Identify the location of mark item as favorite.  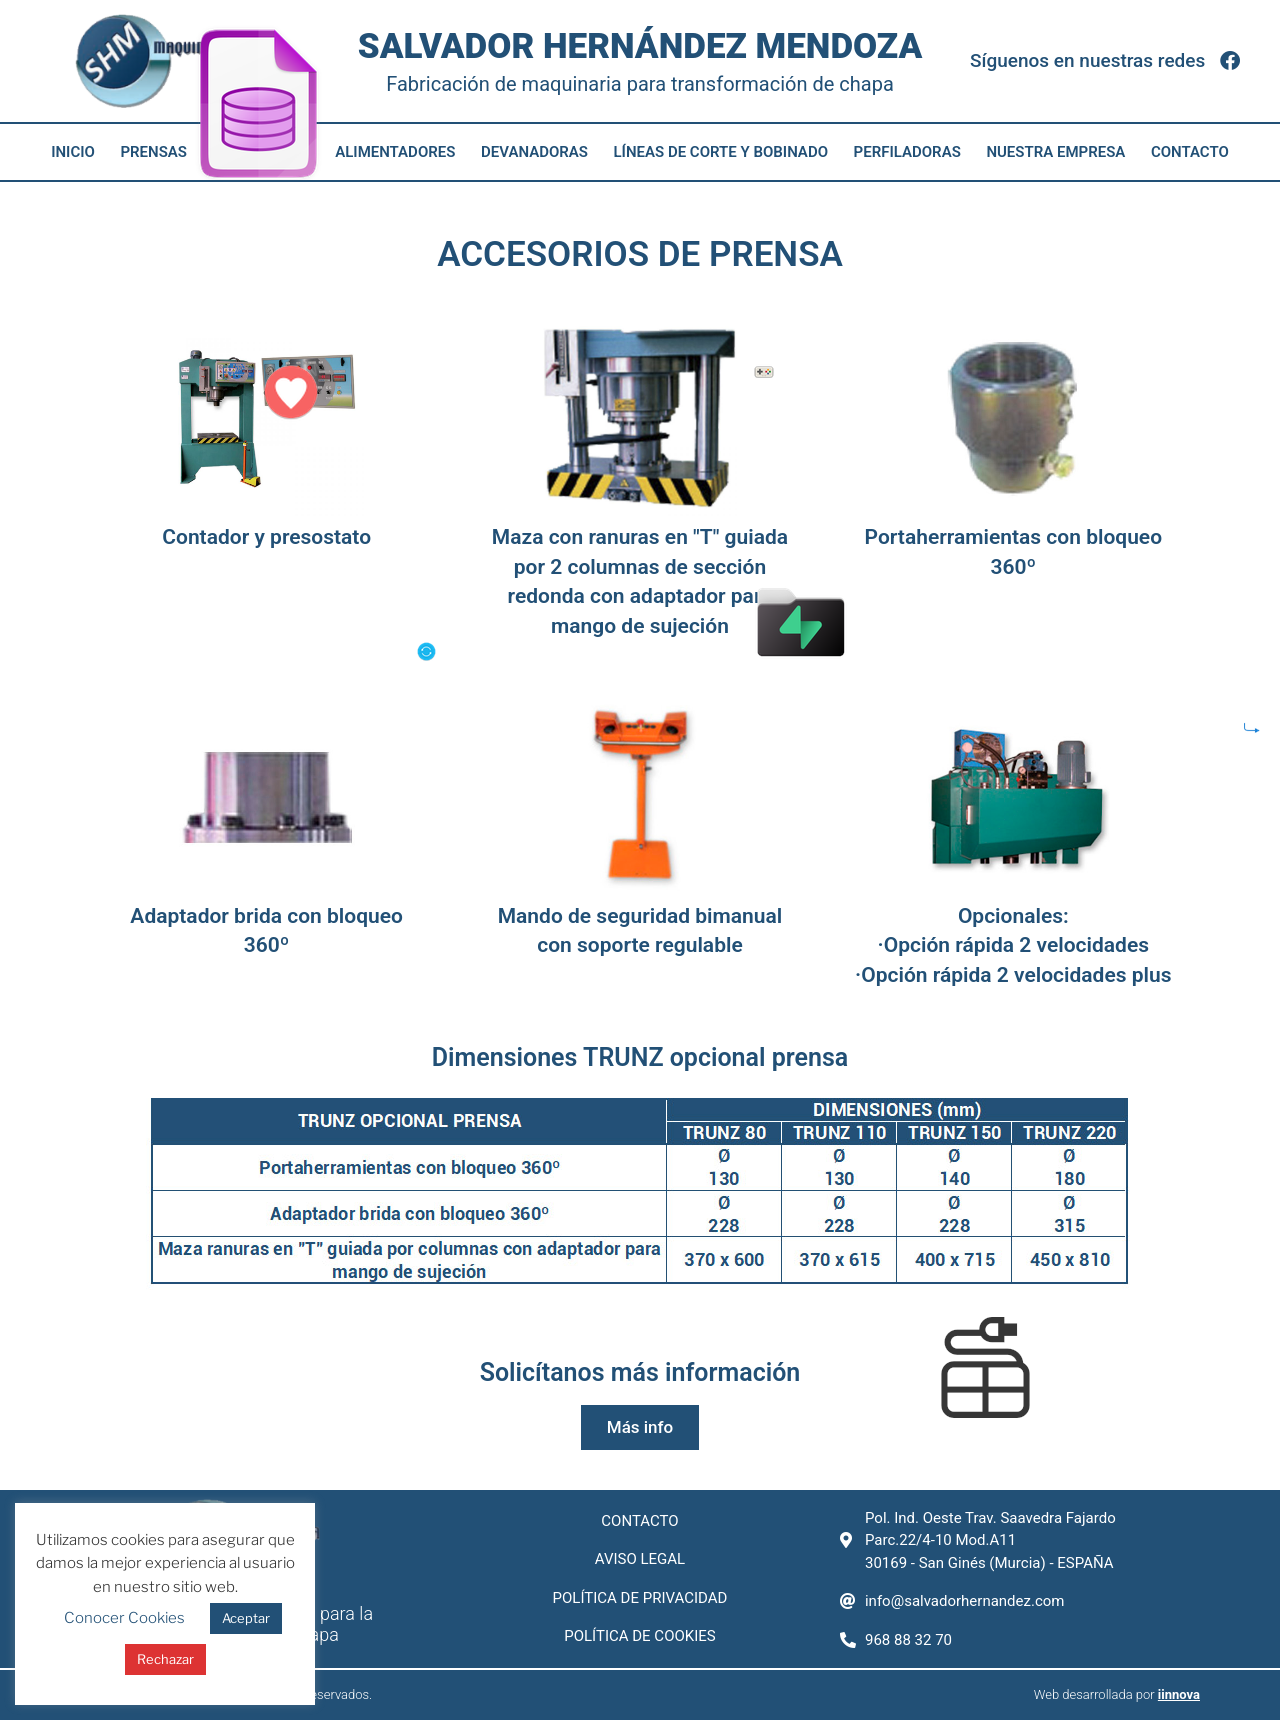
(291, 392).